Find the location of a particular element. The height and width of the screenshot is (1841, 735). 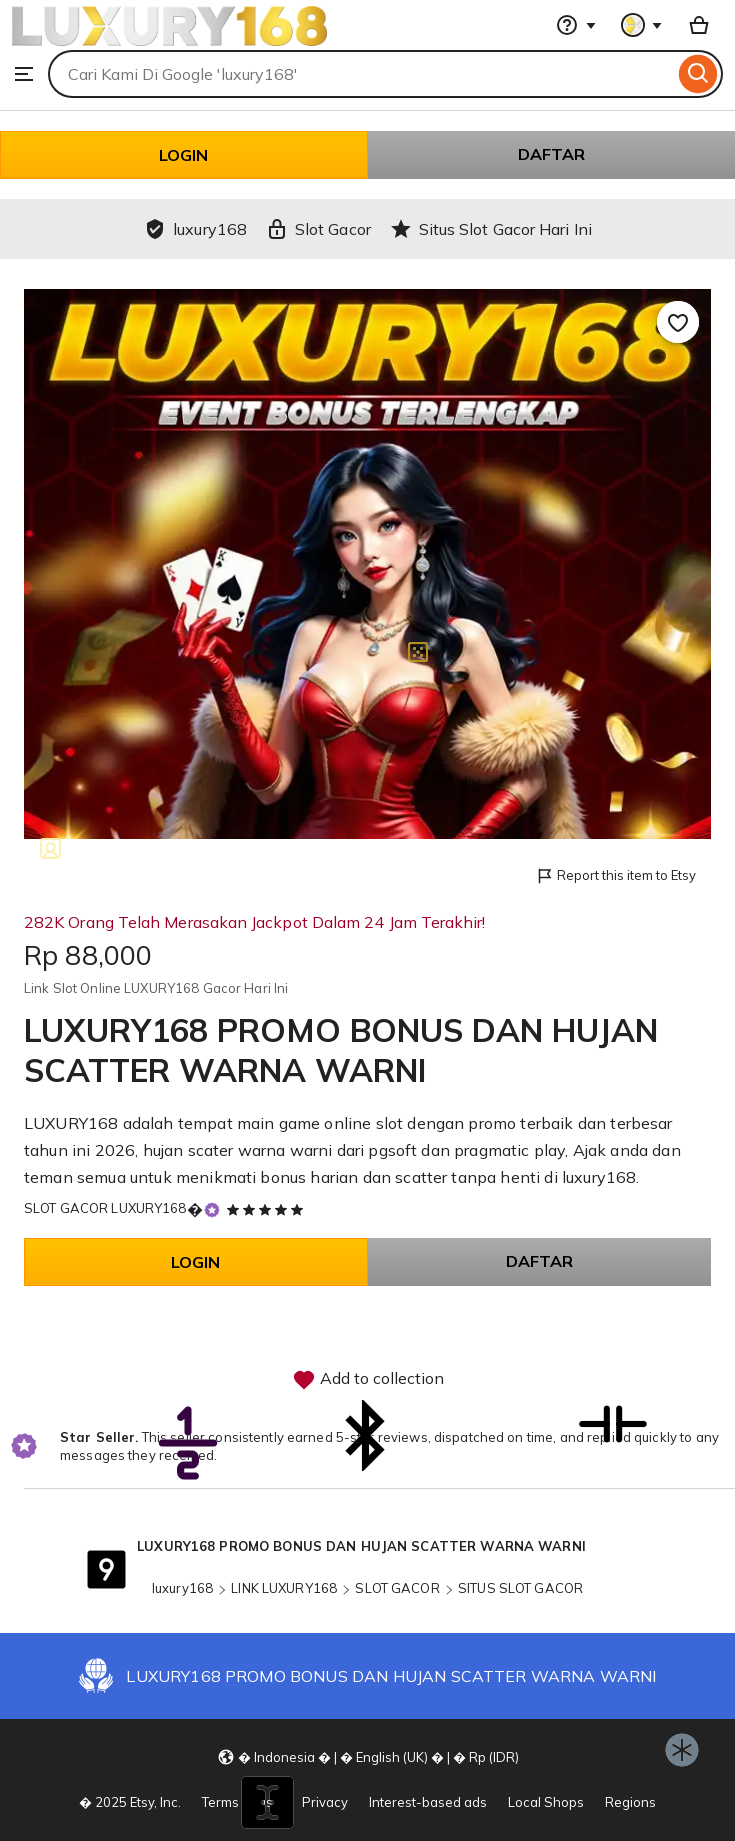

text input field cursor indicator is located at coordinates (267, 1802).